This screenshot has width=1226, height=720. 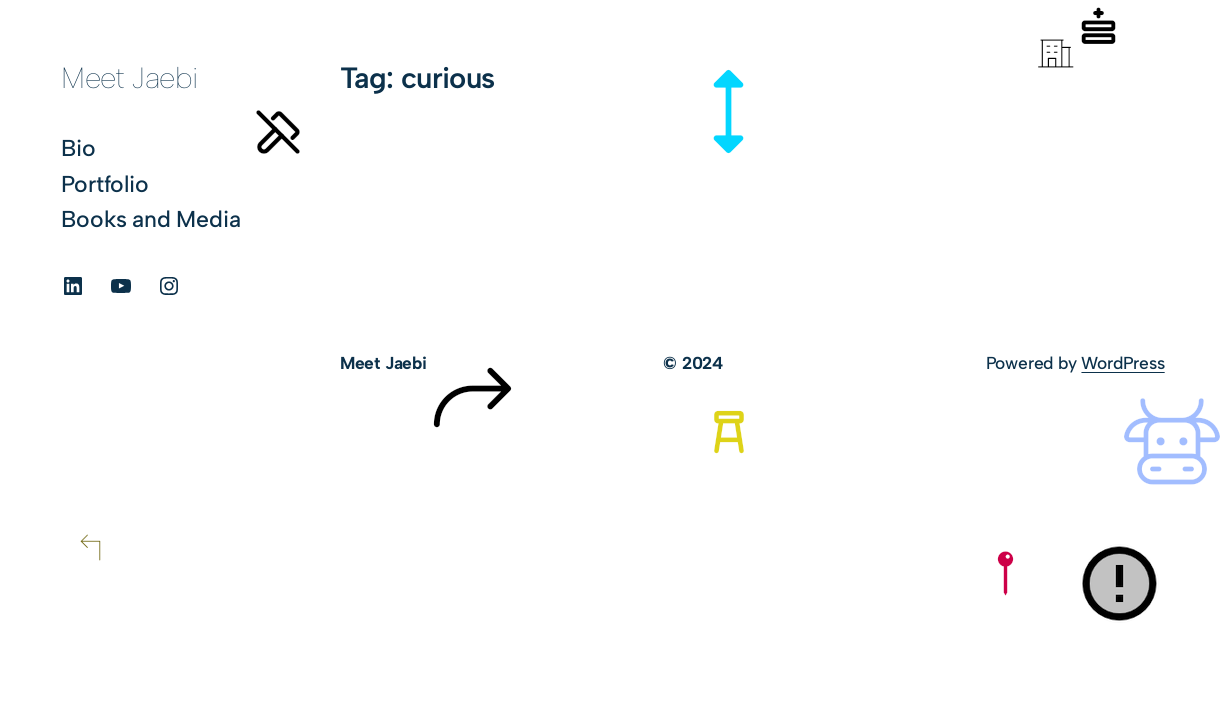 I want to click on mark a location on the map, so click(x=1005, y=573).